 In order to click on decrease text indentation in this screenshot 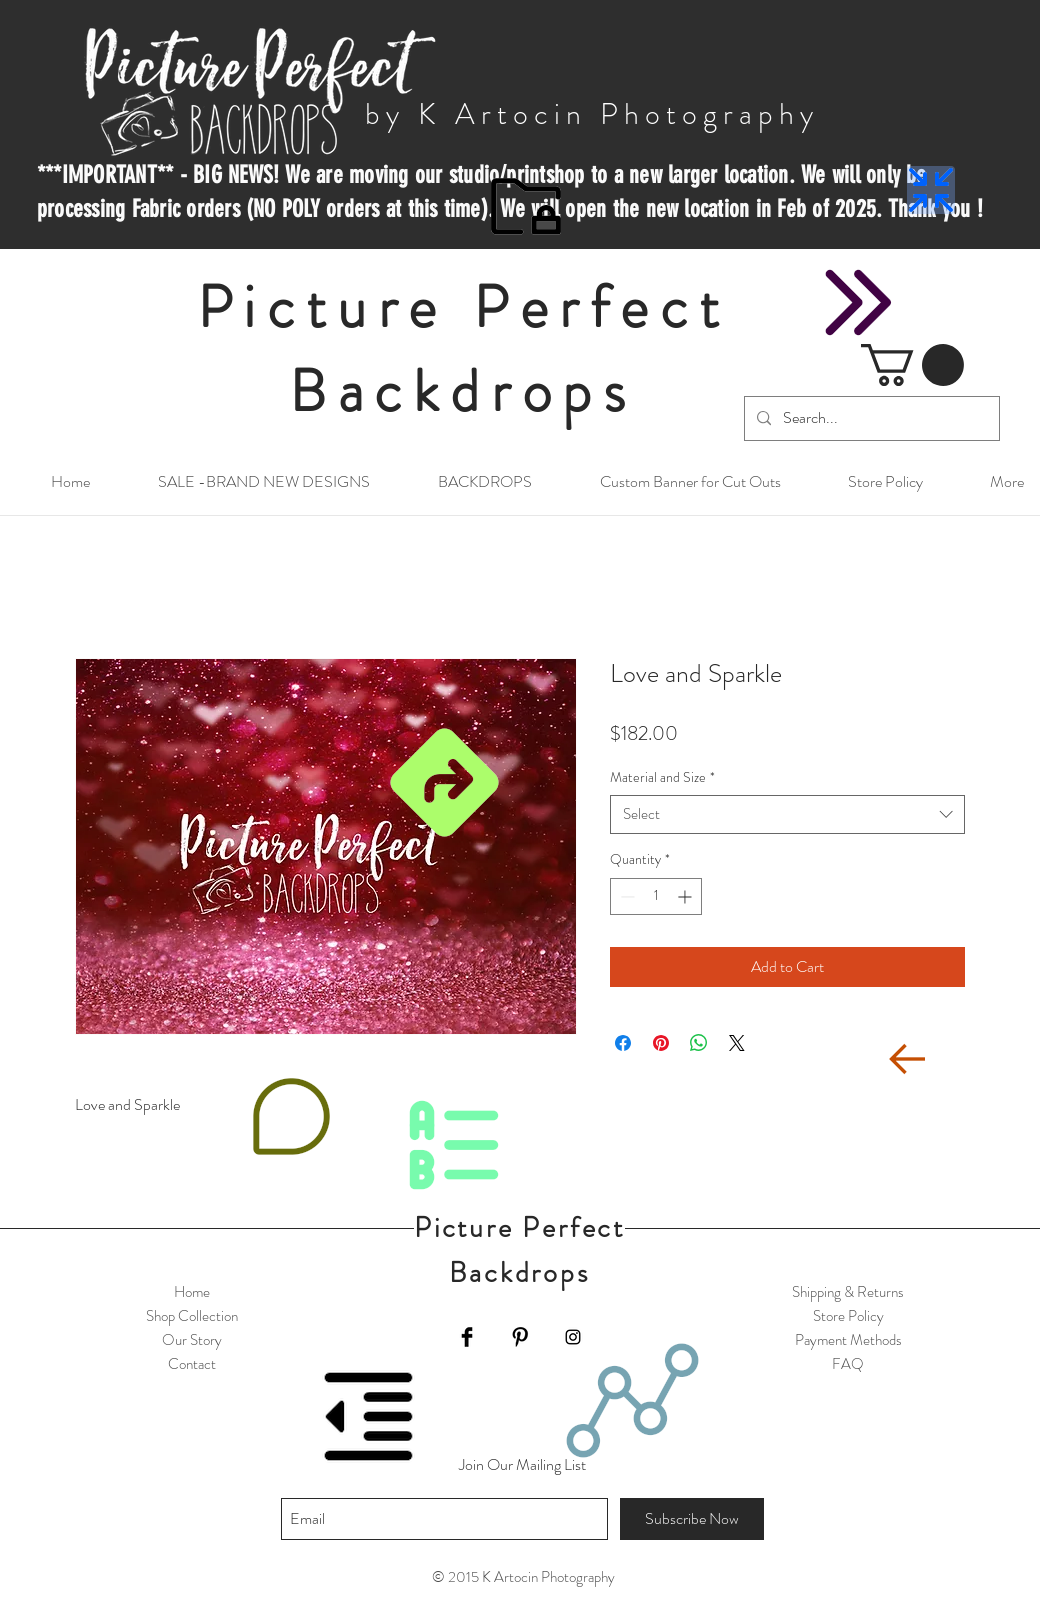, I will do `click(368, 1416)`.